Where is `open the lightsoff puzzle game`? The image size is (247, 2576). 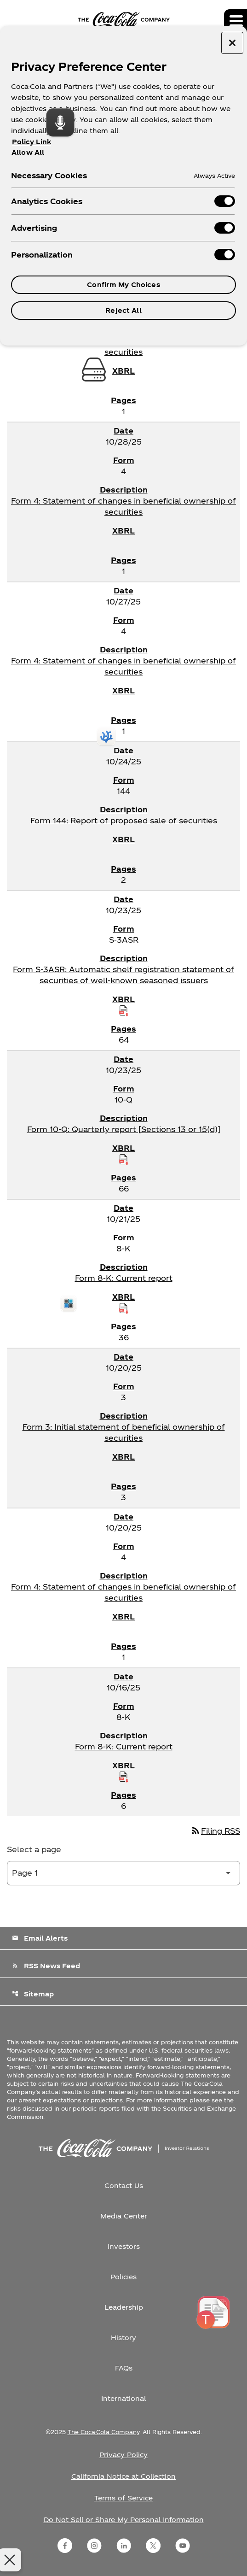
open the lightsoff puzzle game is located at coordinates (69, 1303).